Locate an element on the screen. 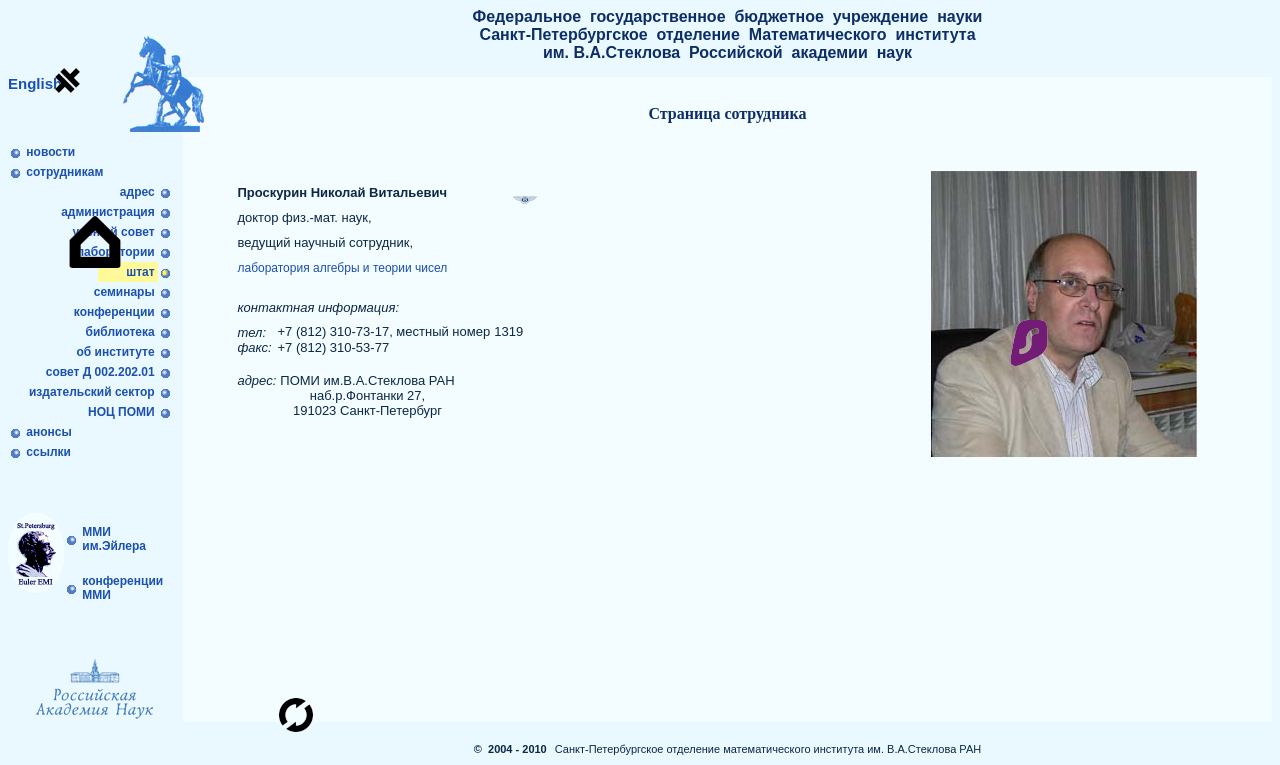 This screenshot has height=765, width=1280. open google home app is located at coordinates (95, 242).